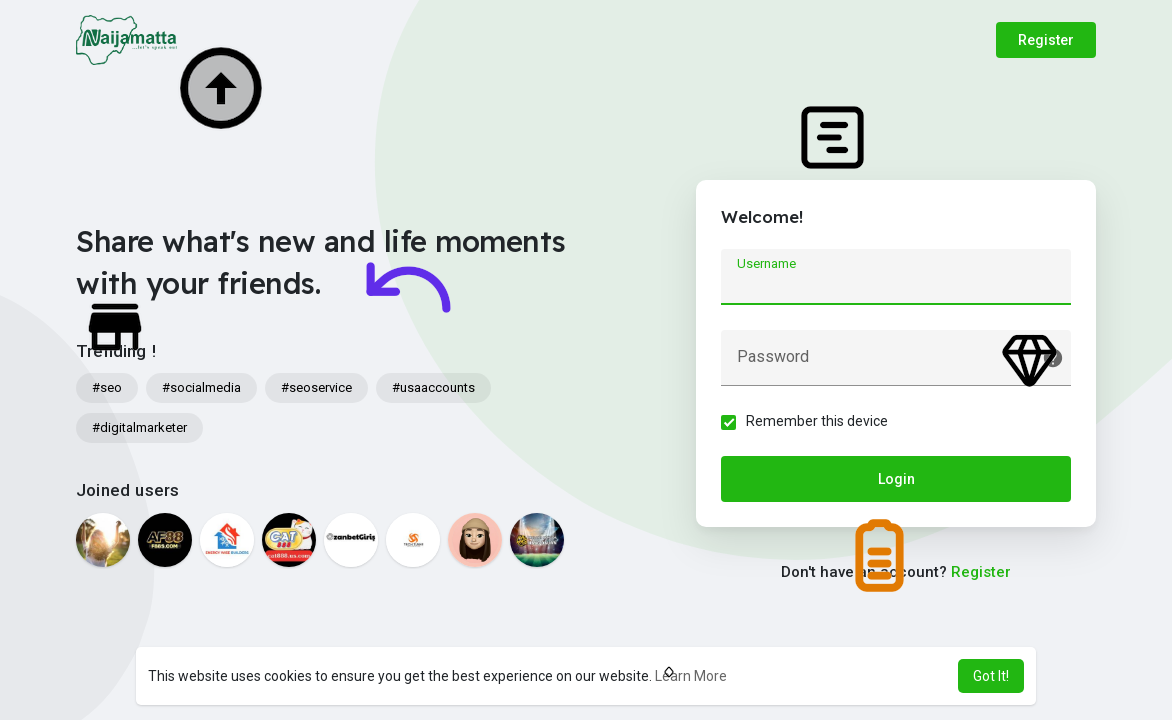 Image resolution: width=1172 pixels, height=720 pixels. Describe the element at coordinates (115, 327) in the screenshot. I see `find nearby stores or shops` at that location.